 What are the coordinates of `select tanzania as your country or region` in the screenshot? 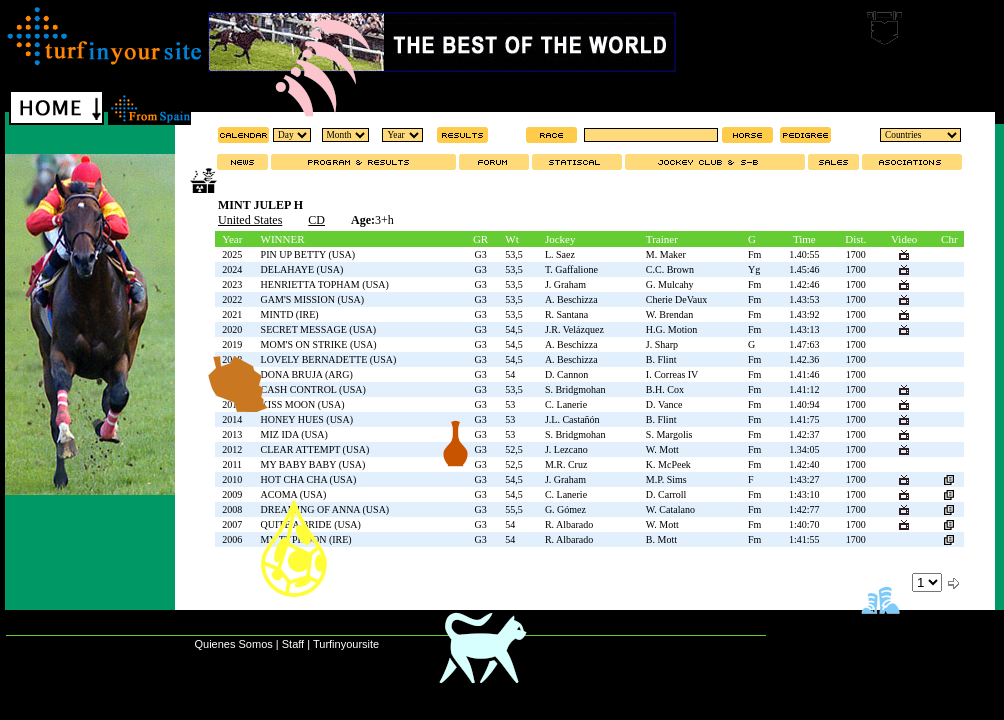 It's located at (238, 384).